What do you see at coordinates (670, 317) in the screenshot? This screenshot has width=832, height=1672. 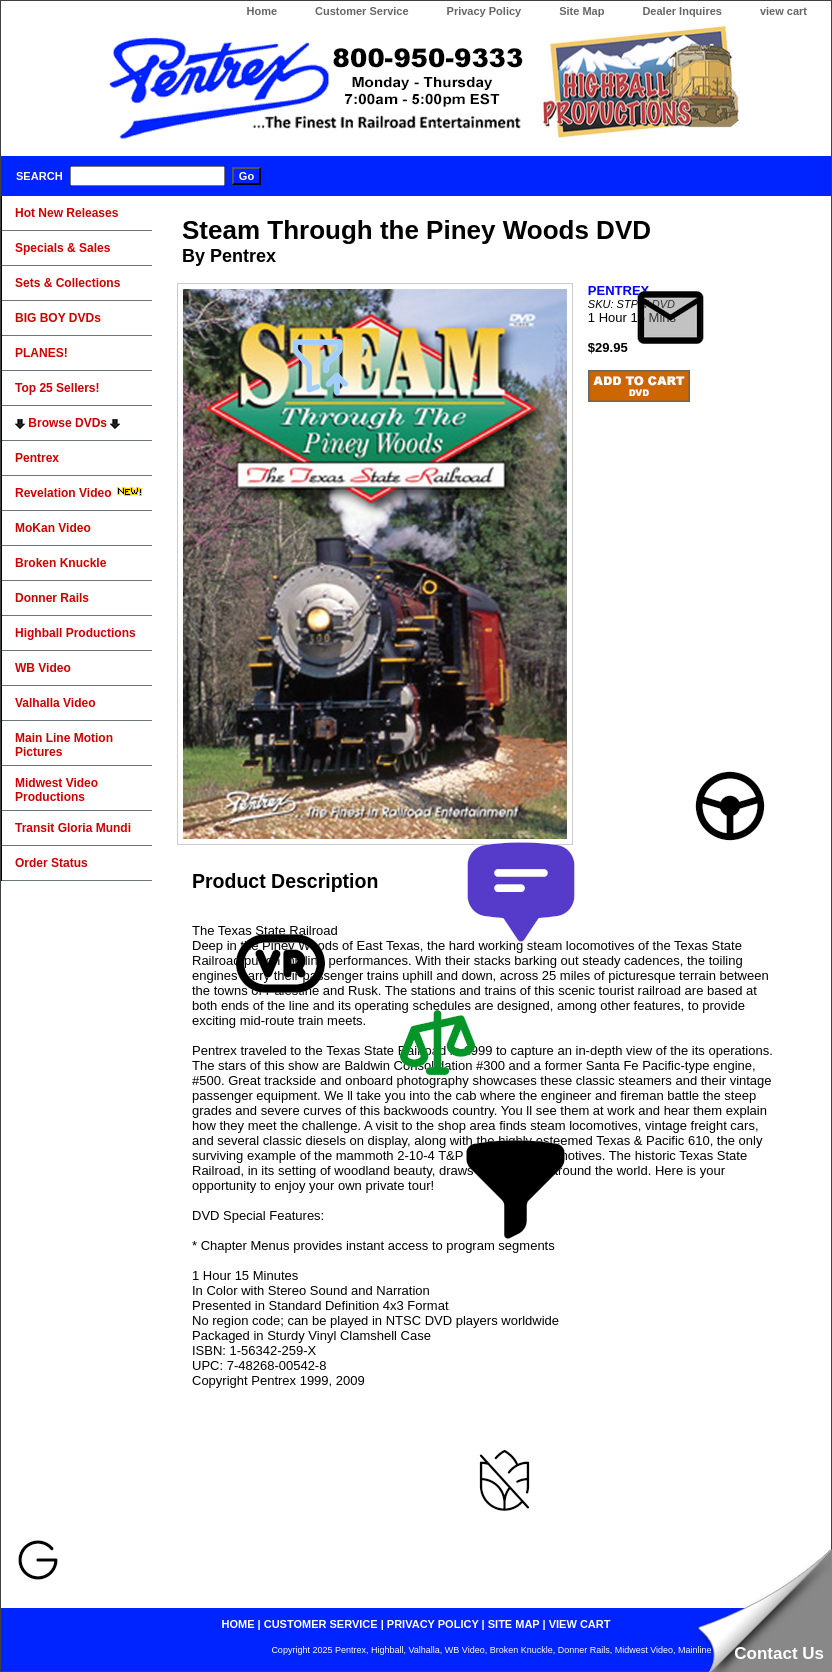 I see `access your email inbox` at bounding box center [670, 317].